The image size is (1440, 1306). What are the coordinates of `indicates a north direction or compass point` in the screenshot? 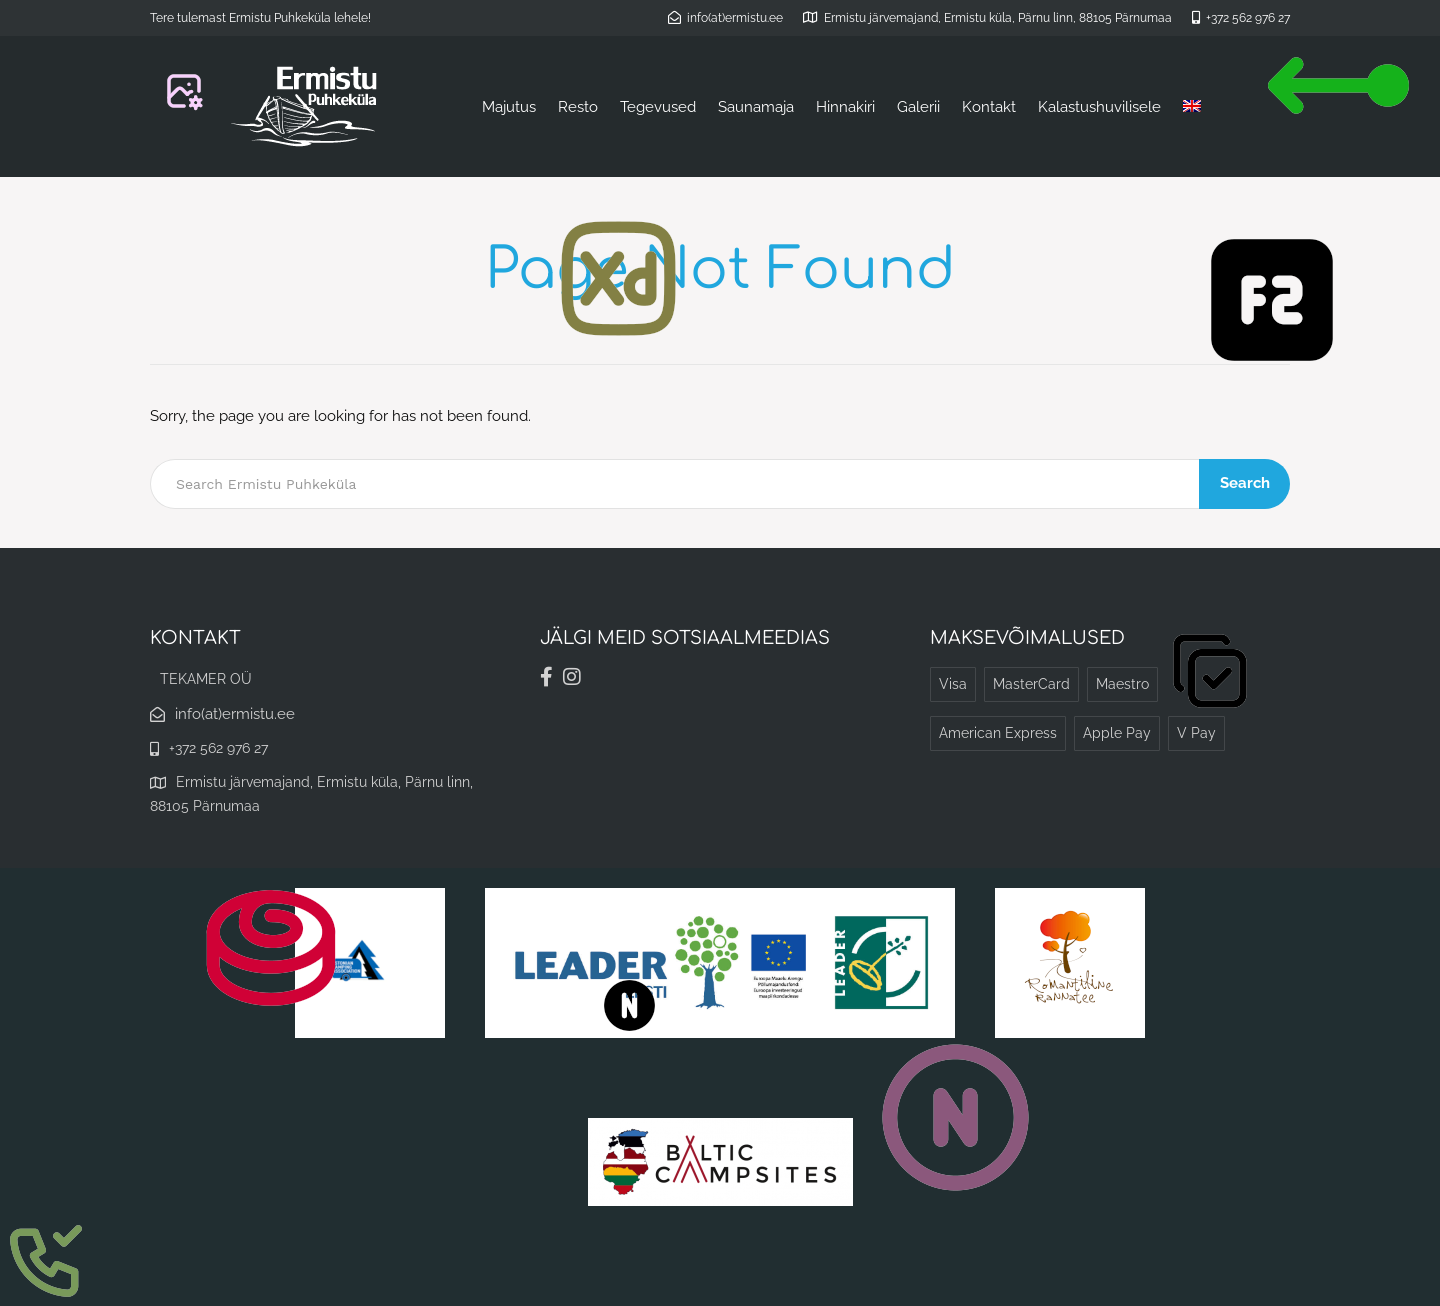 It's located at (629, 1005).